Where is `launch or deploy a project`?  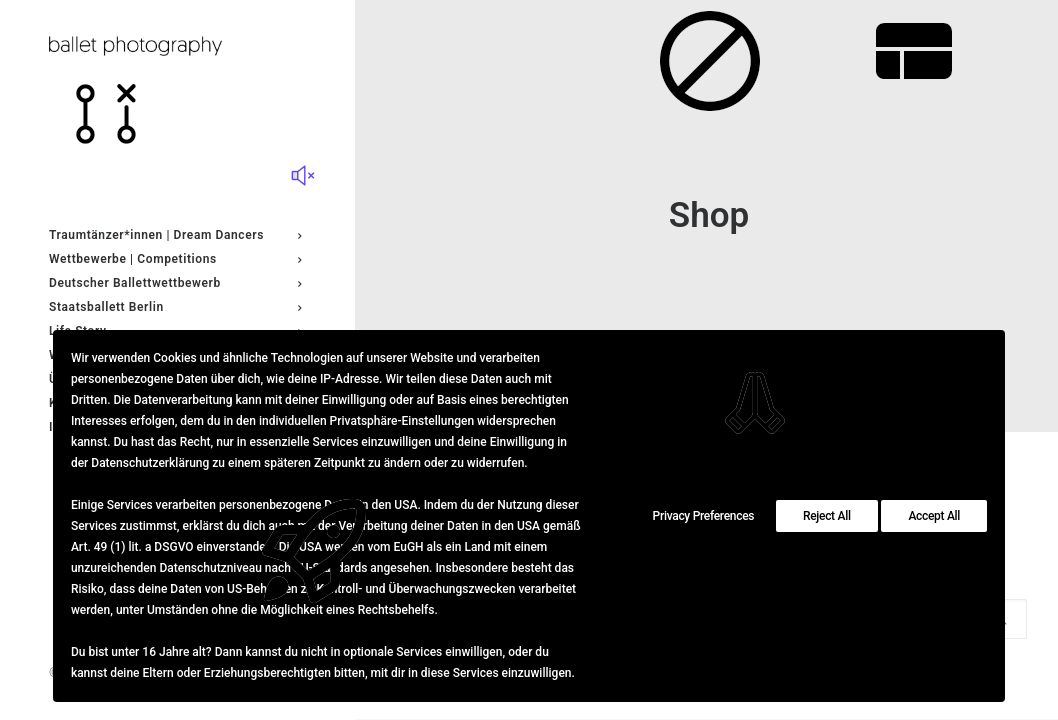 launch or deploy a project is located at coordinates (314, 551).